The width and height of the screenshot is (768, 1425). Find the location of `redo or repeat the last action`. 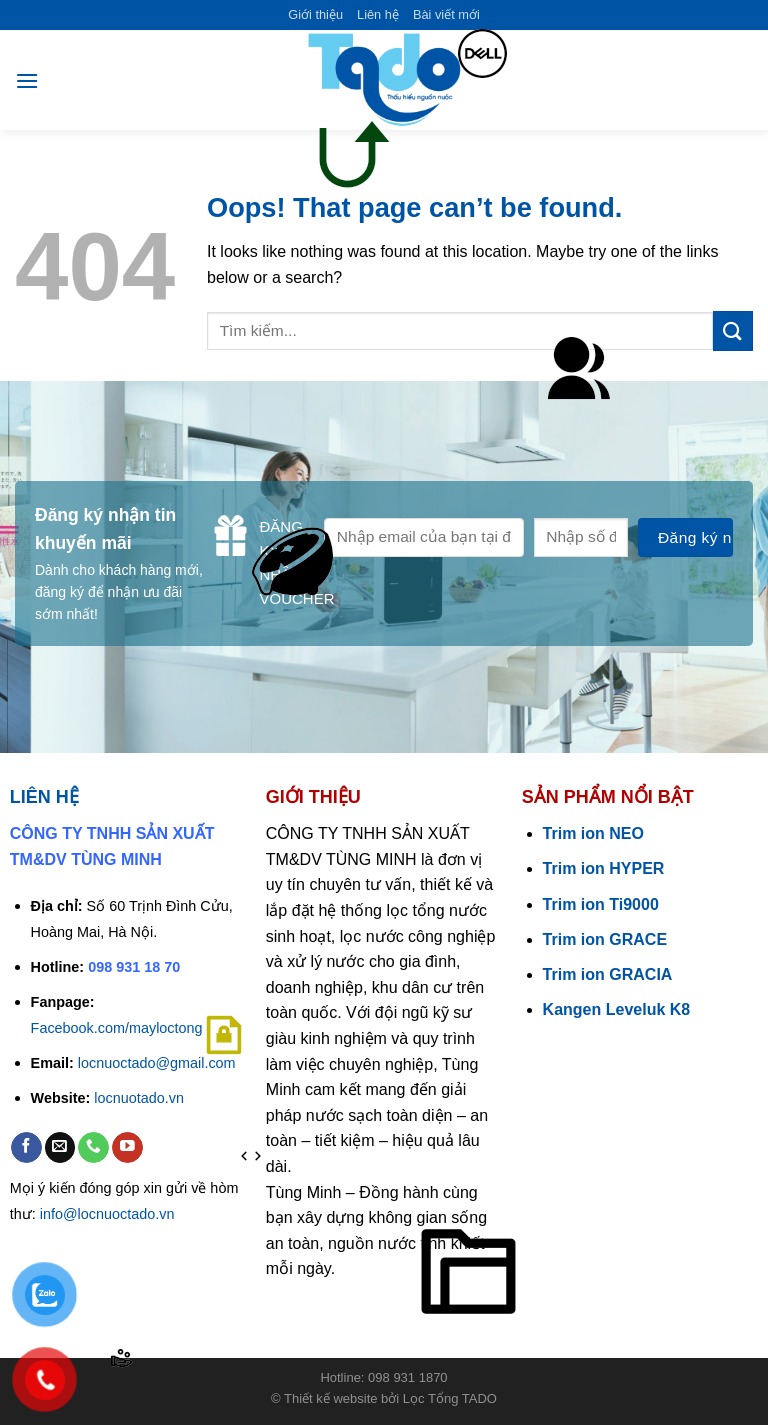

redo or repeat the last action is located at coordinates (351, 156).